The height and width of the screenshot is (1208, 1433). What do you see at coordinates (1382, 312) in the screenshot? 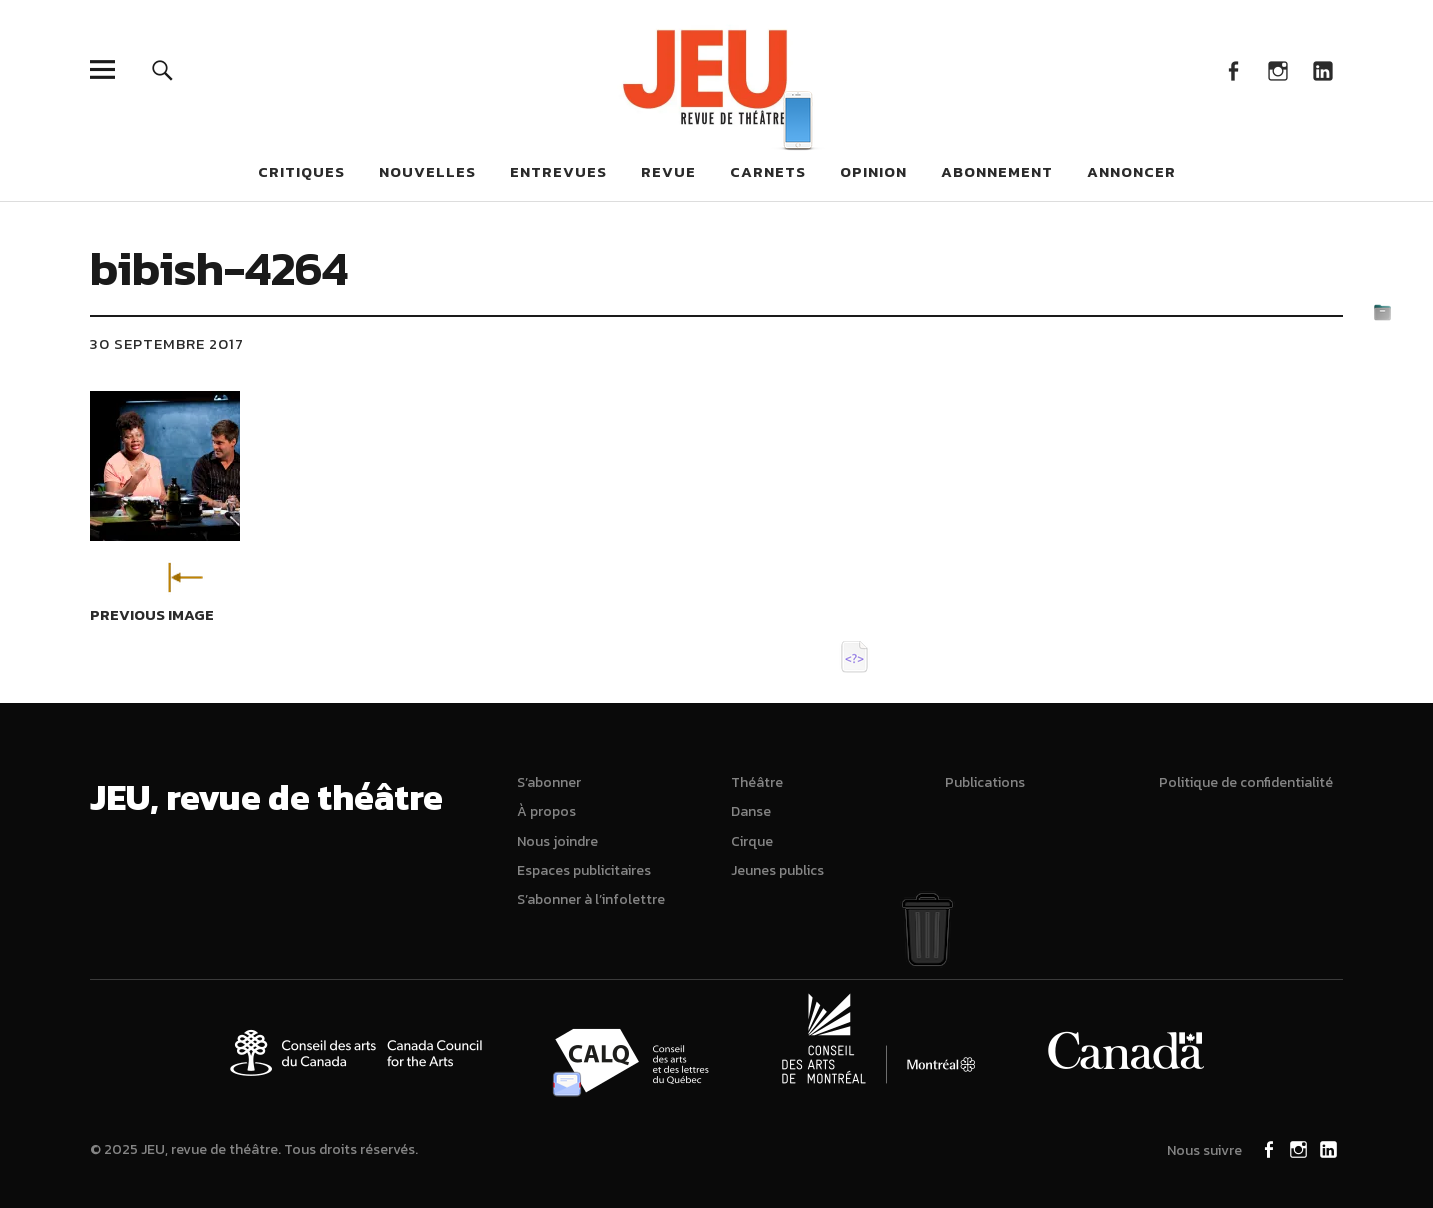
I see `open the file manager` at bounding box center [1382, 312].